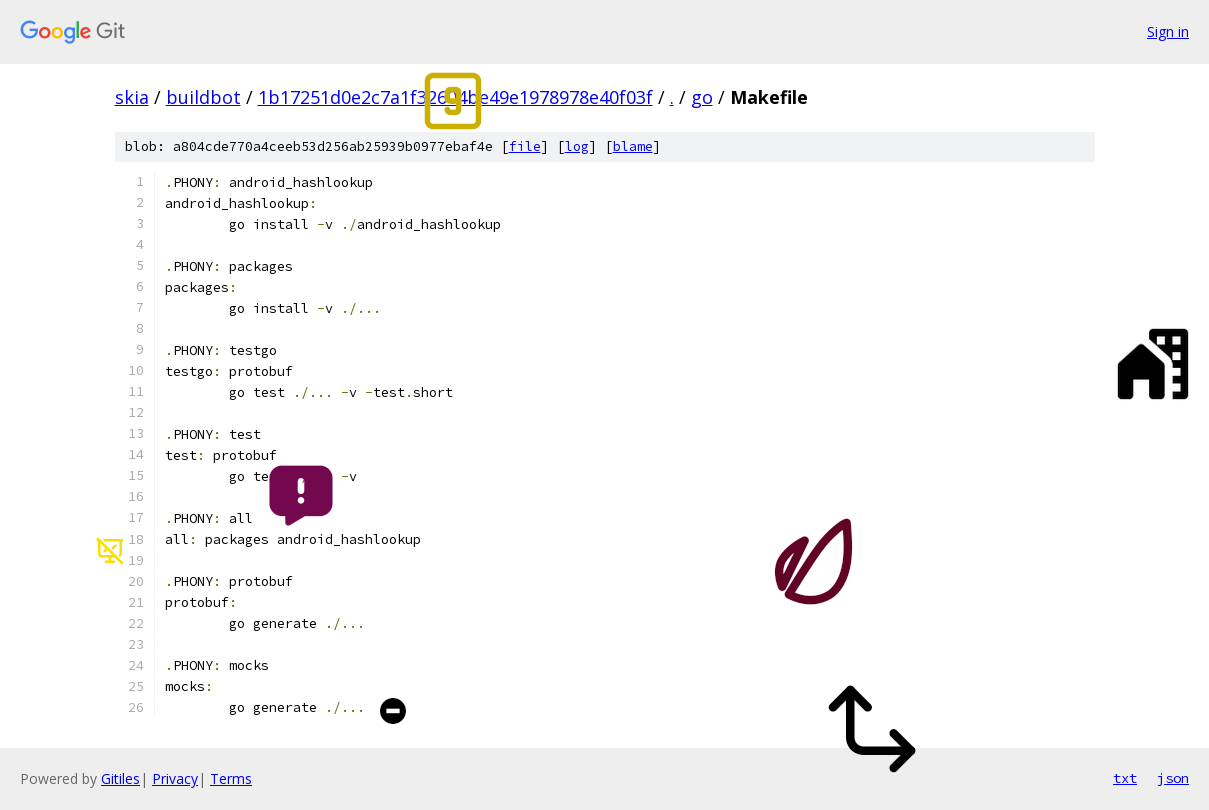 This screenshot has width=1209, height=810. I want to click on stop screen sharing or presentation mode, so click(110, 551).